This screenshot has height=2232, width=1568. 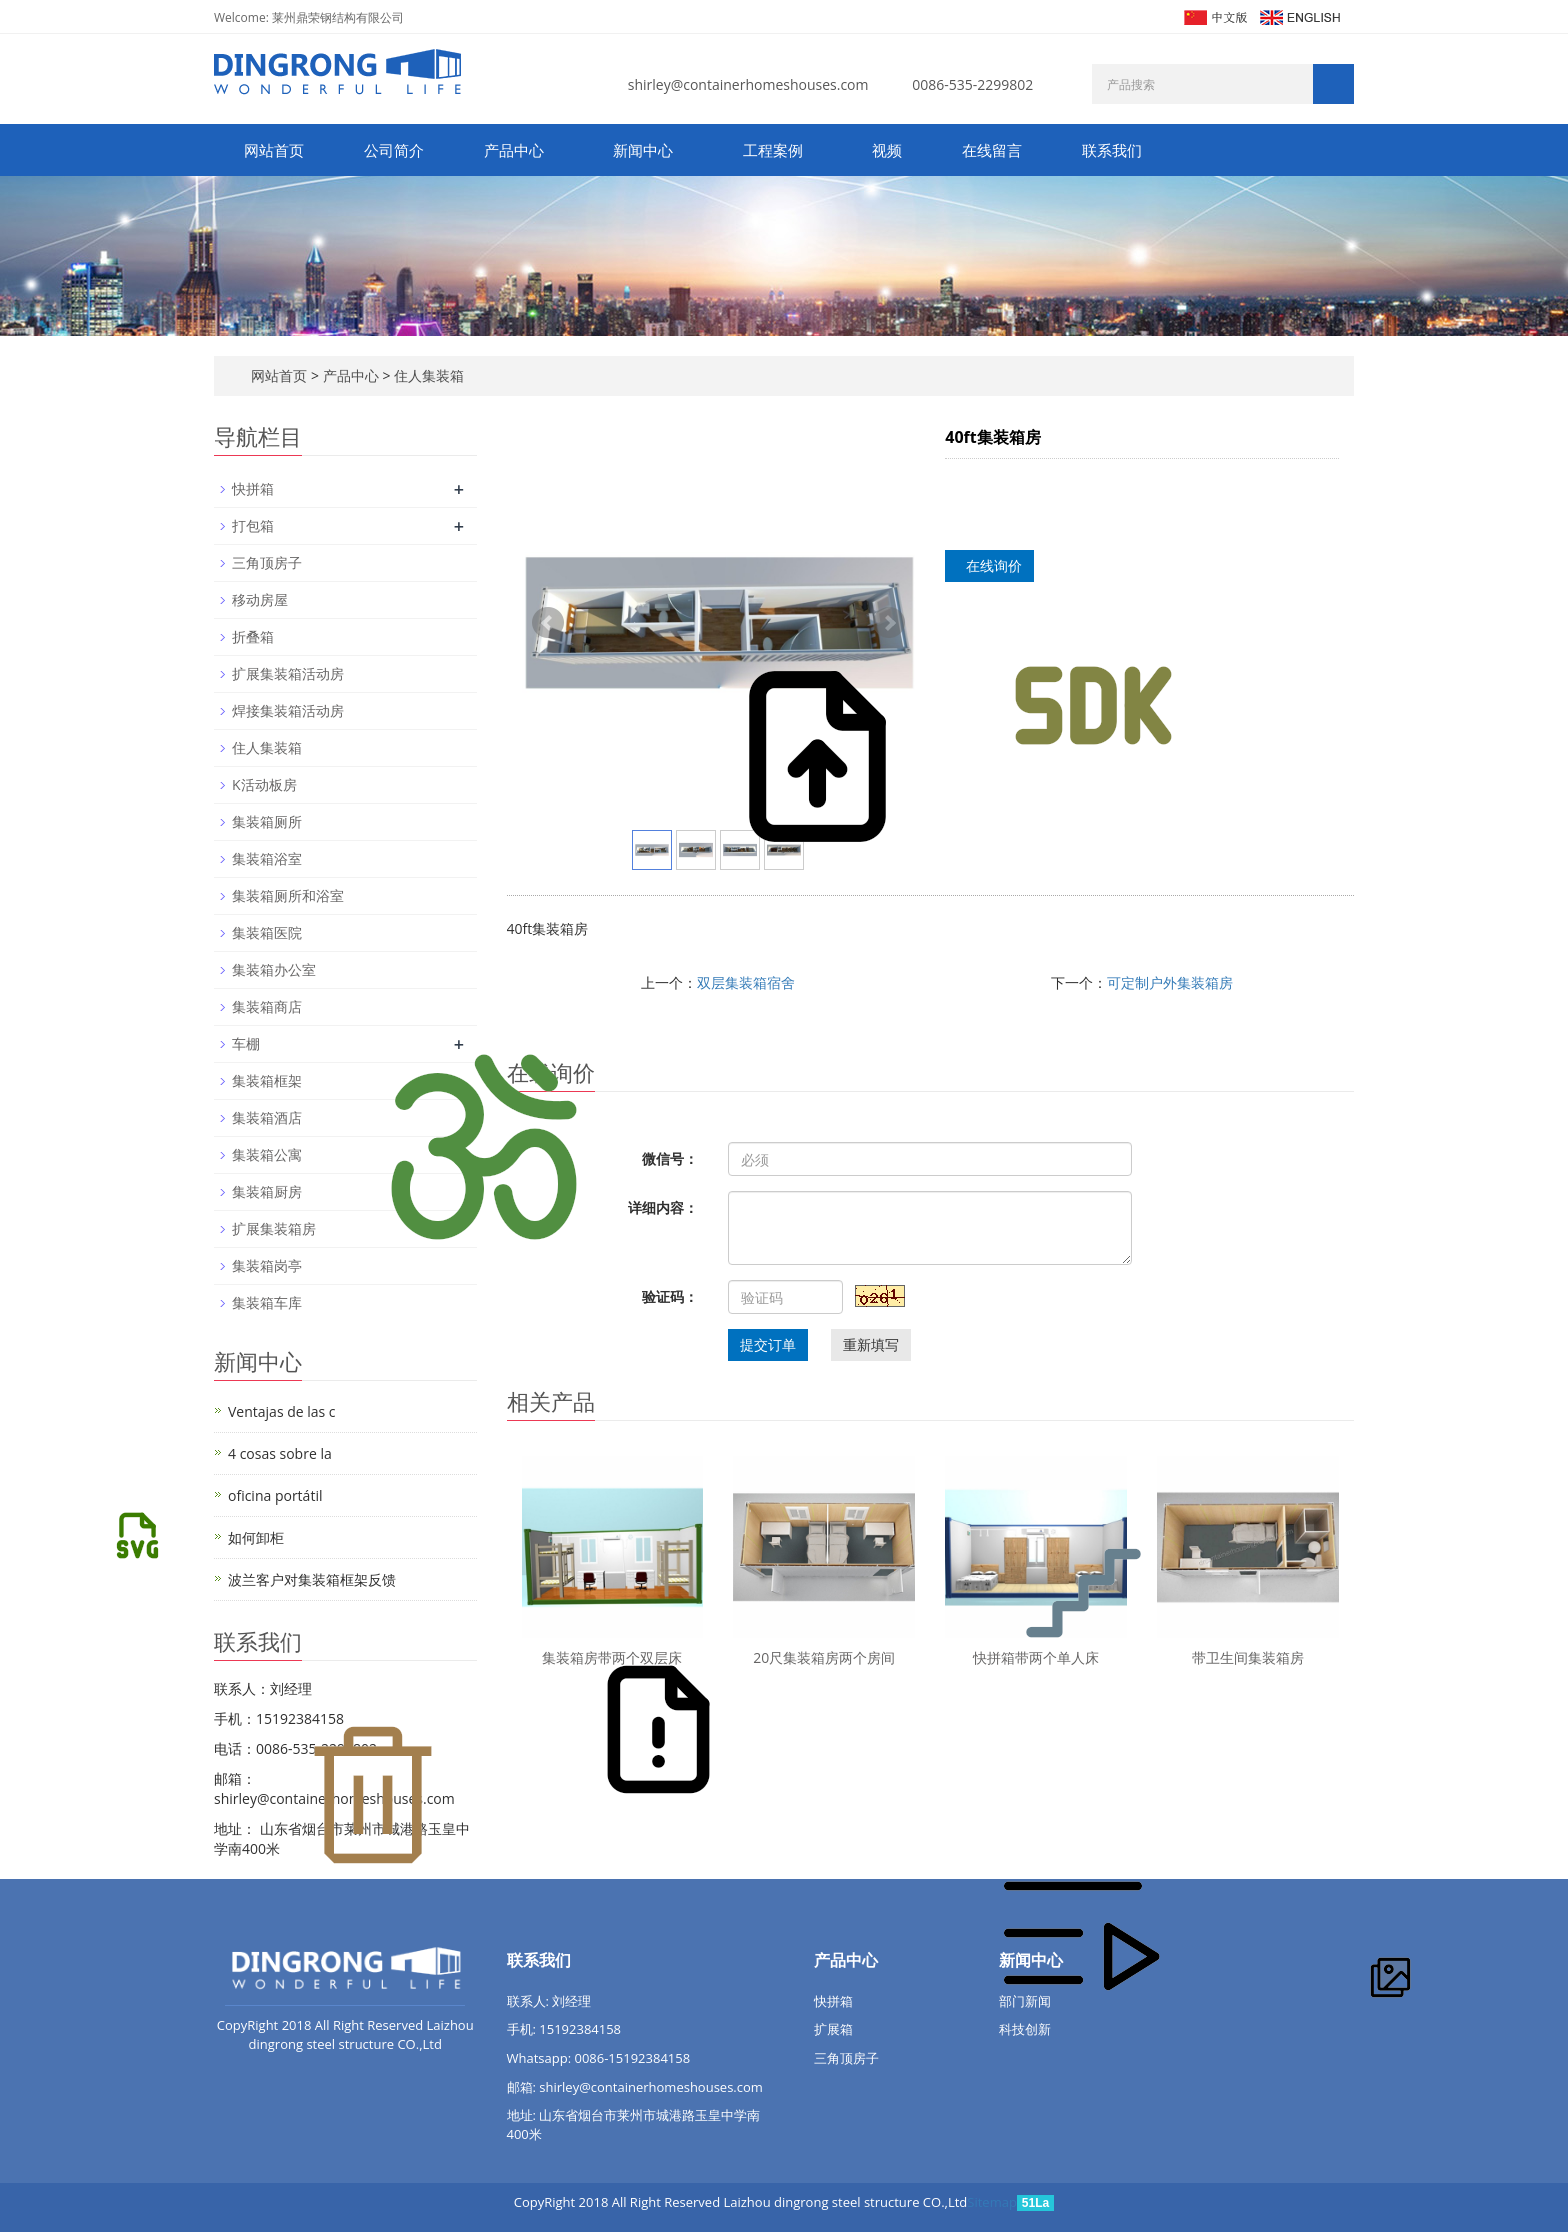 What do you see at coordinates (373, 1795) in the screenshot?
I see `delete selected item` at bounding box center [373, 1795].